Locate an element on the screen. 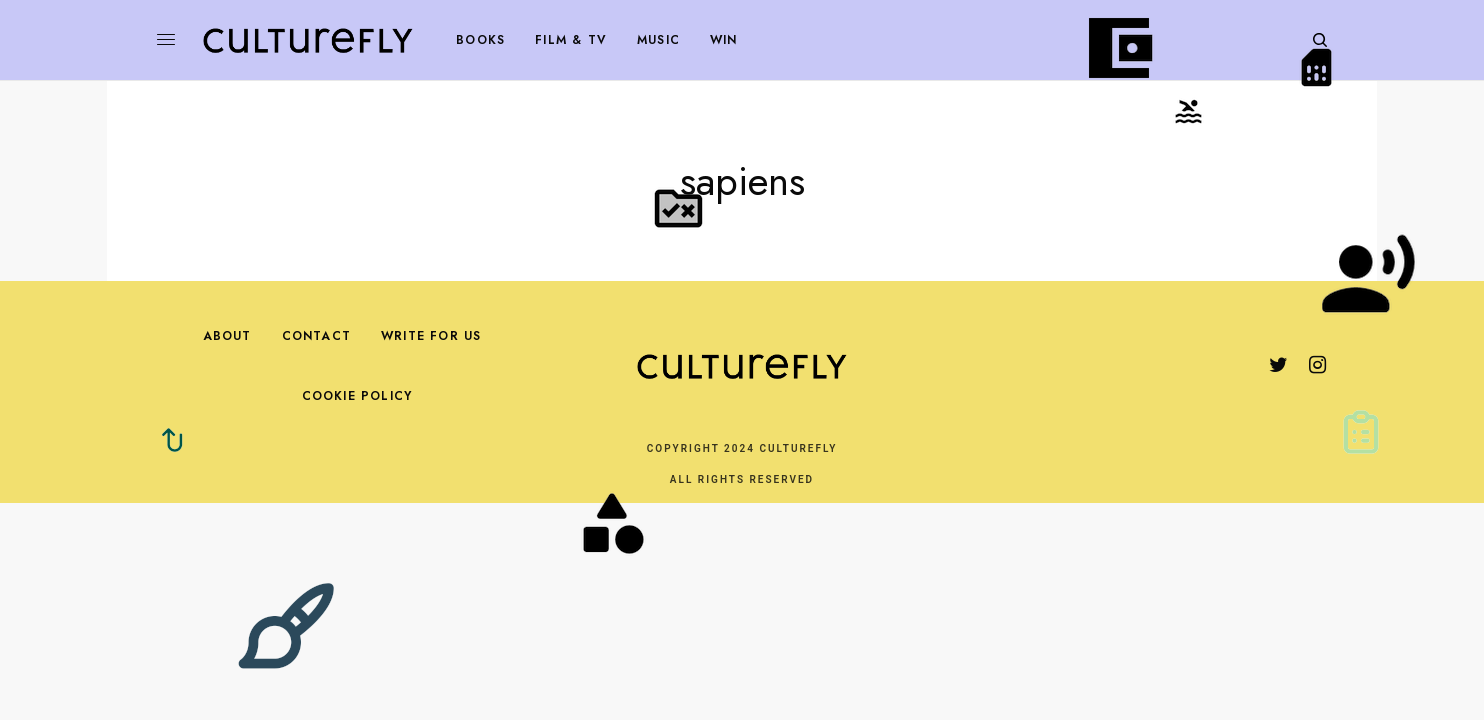 The image size is (1484, 720). go back to previous screen or section is located at coordinates (173, 440).